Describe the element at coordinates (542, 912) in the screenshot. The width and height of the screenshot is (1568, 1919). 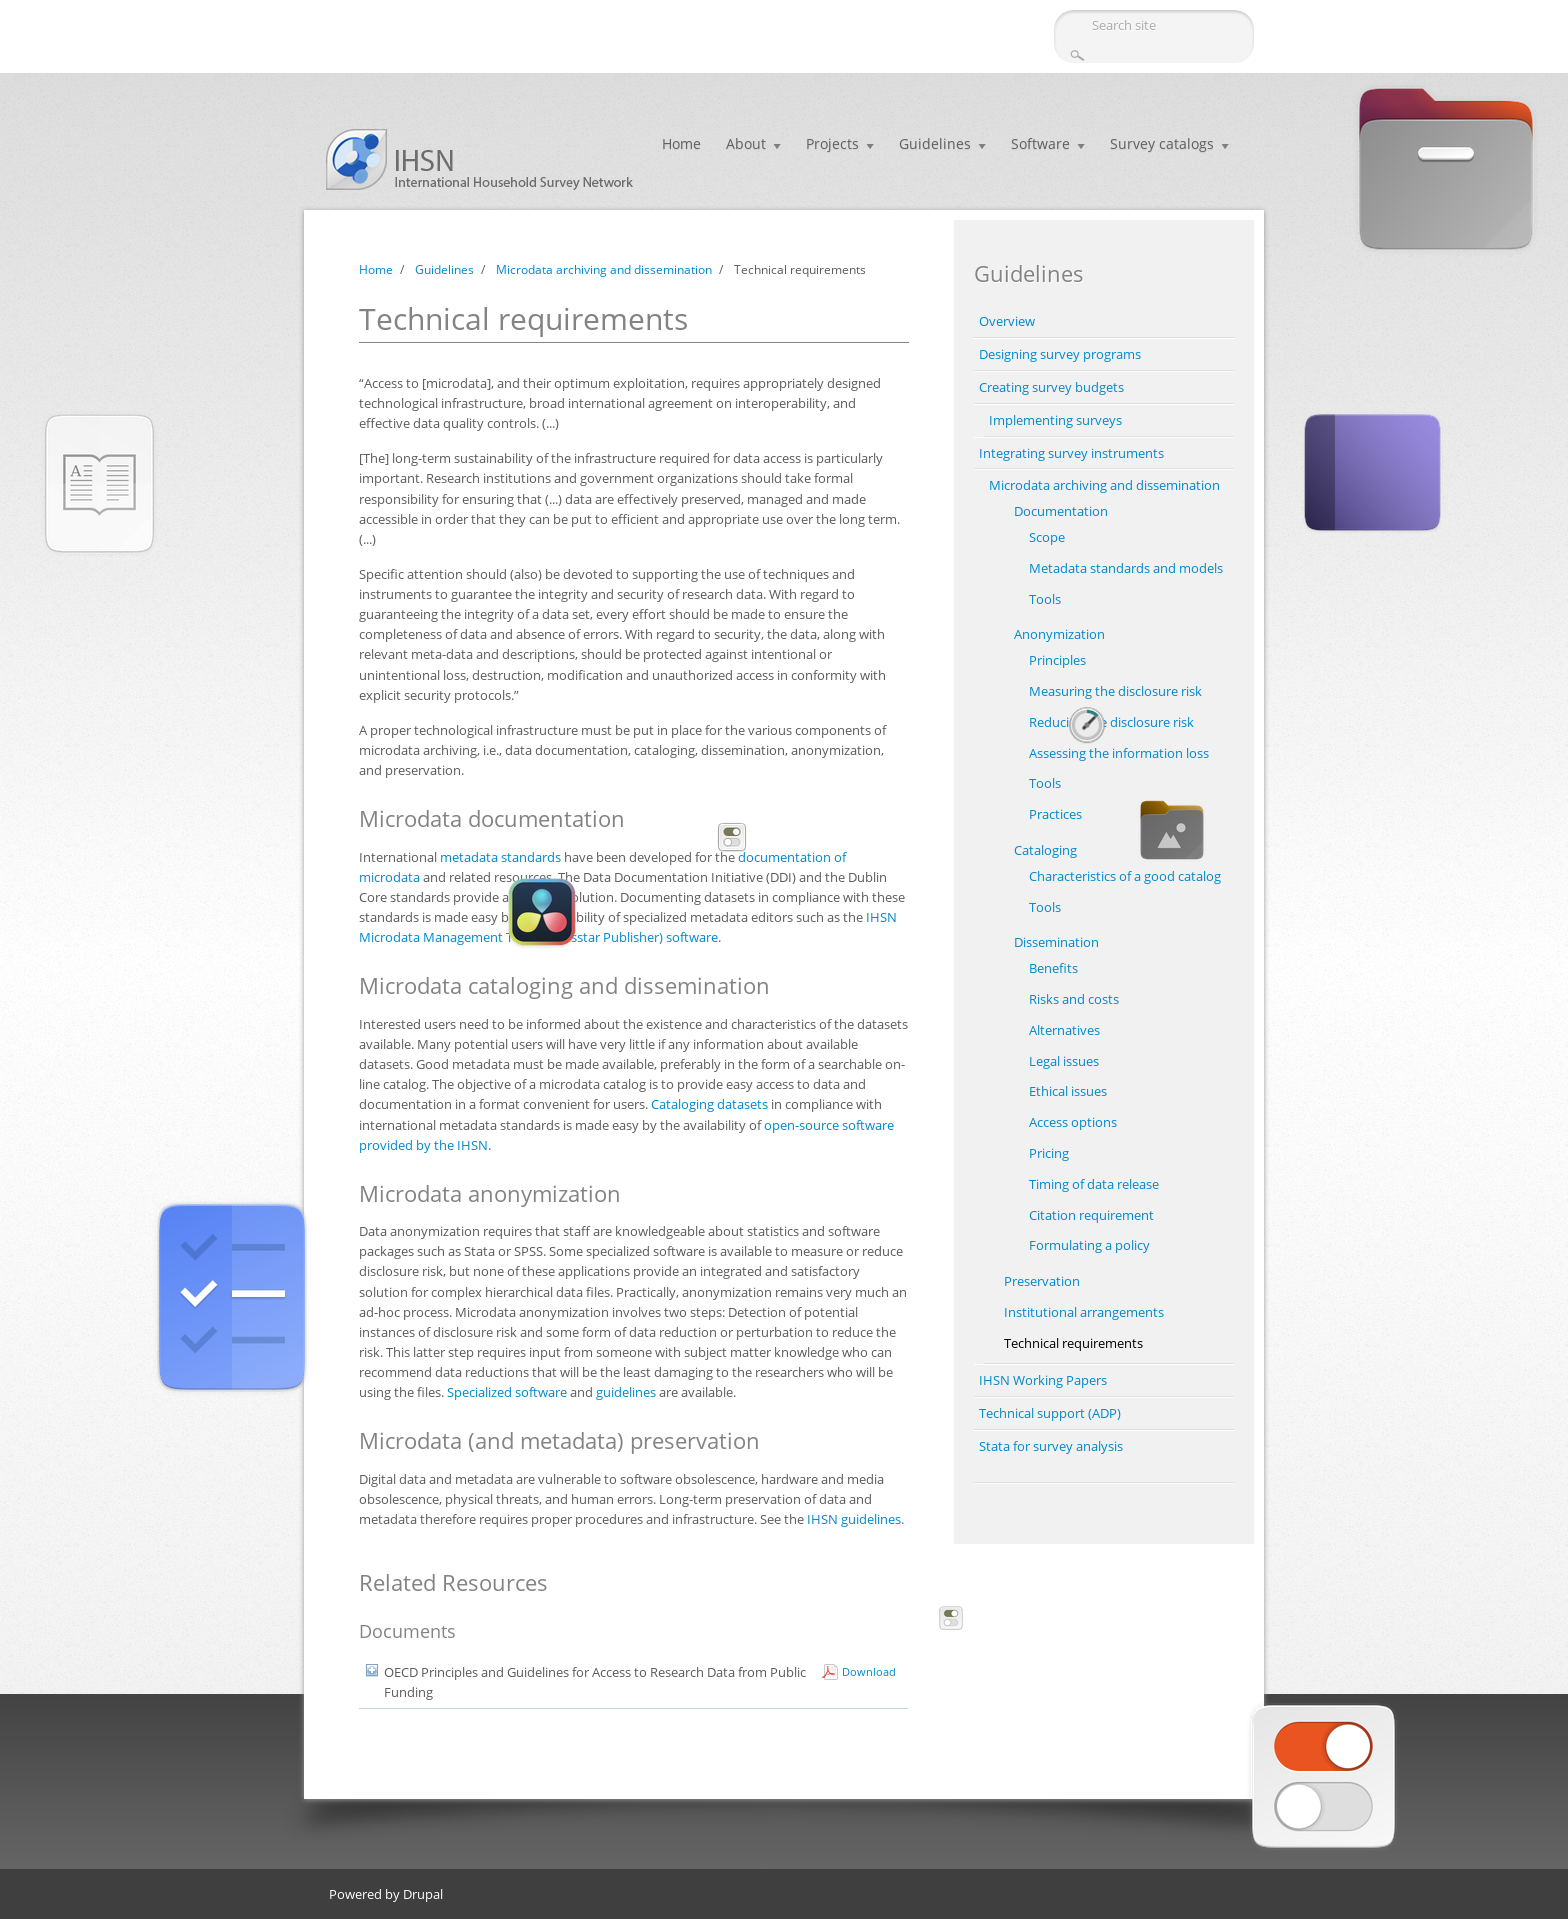
I see `open DaVinci Resolve video editing application` at that location.